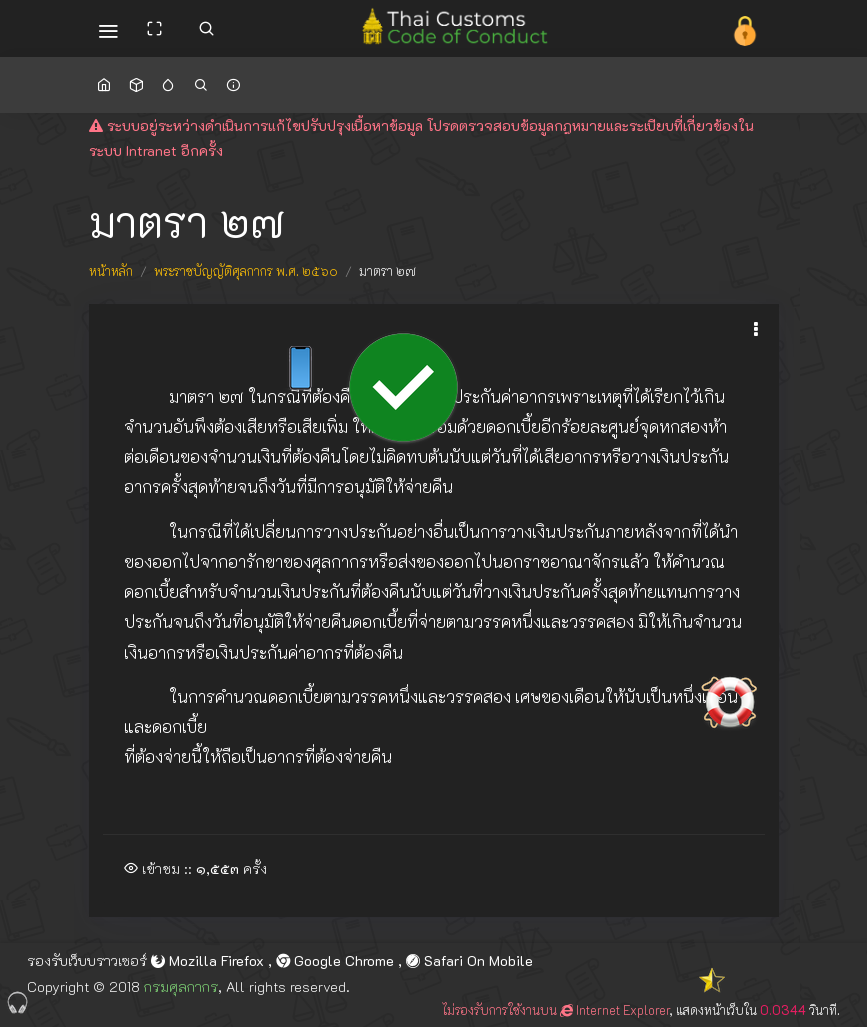 The image size is (867, 1027). I want to click on access help documentation or support, so click(730, 703).